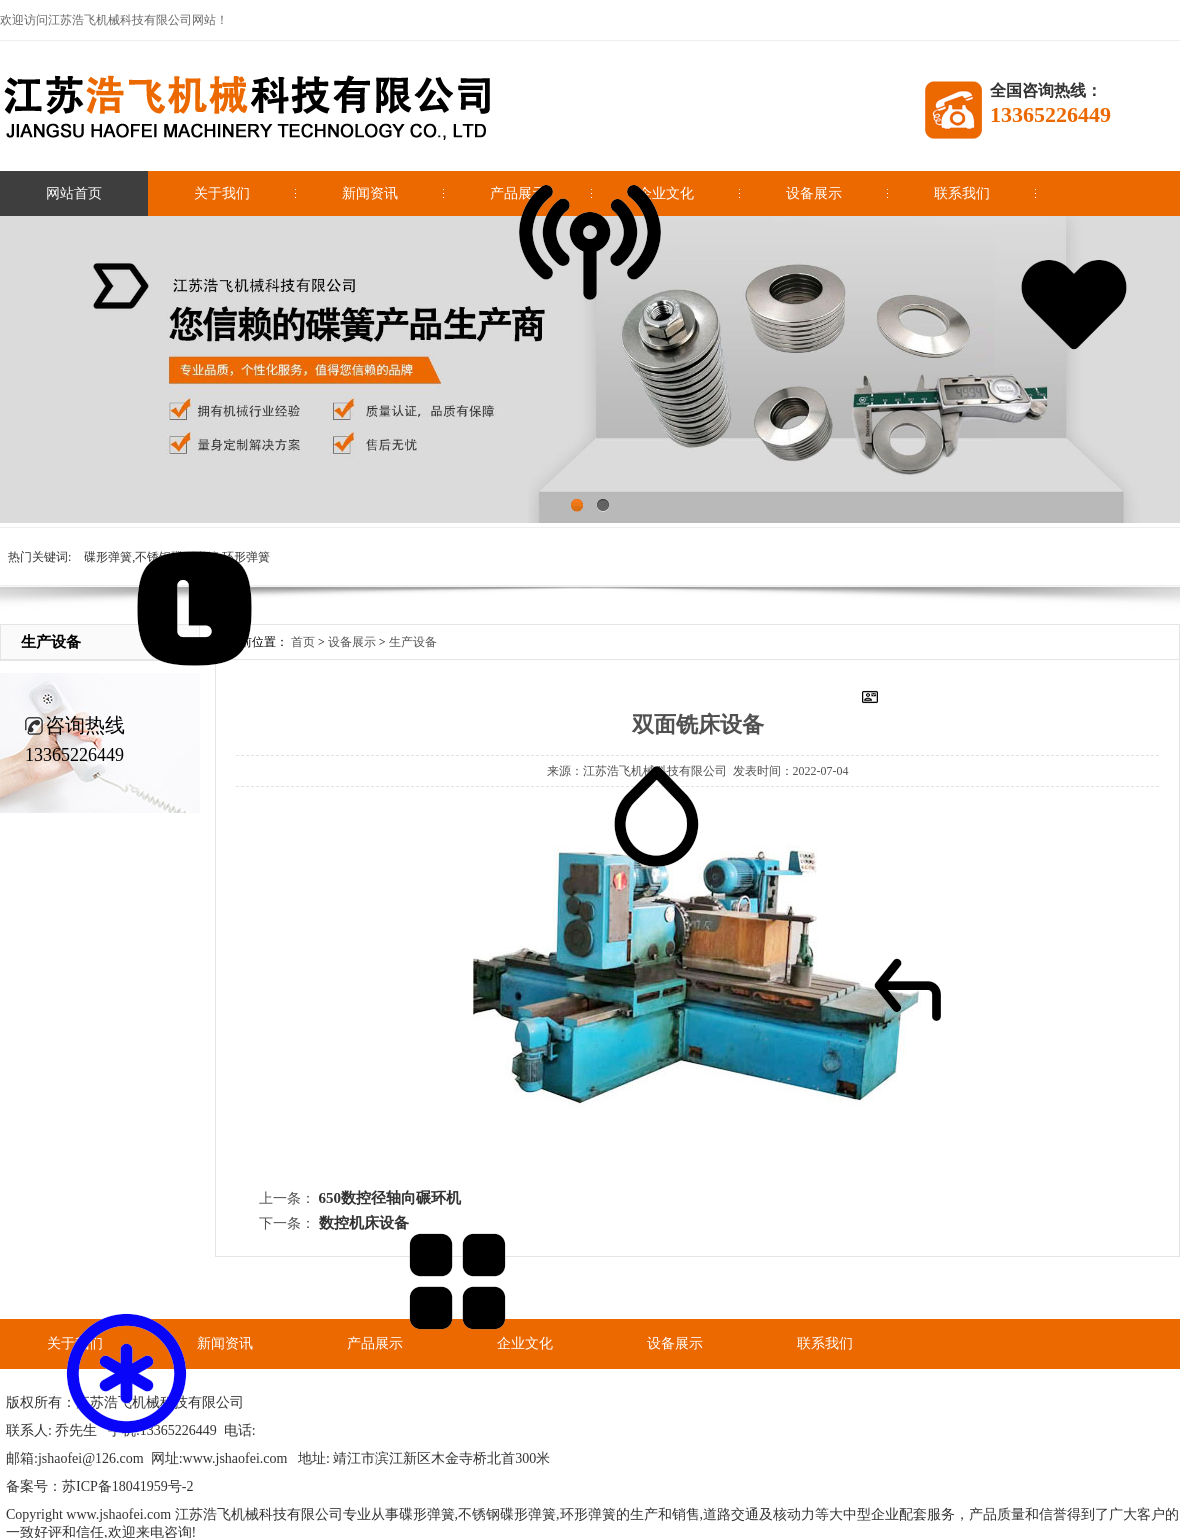  I want to click on go back to previous screen, so click(910, 990).